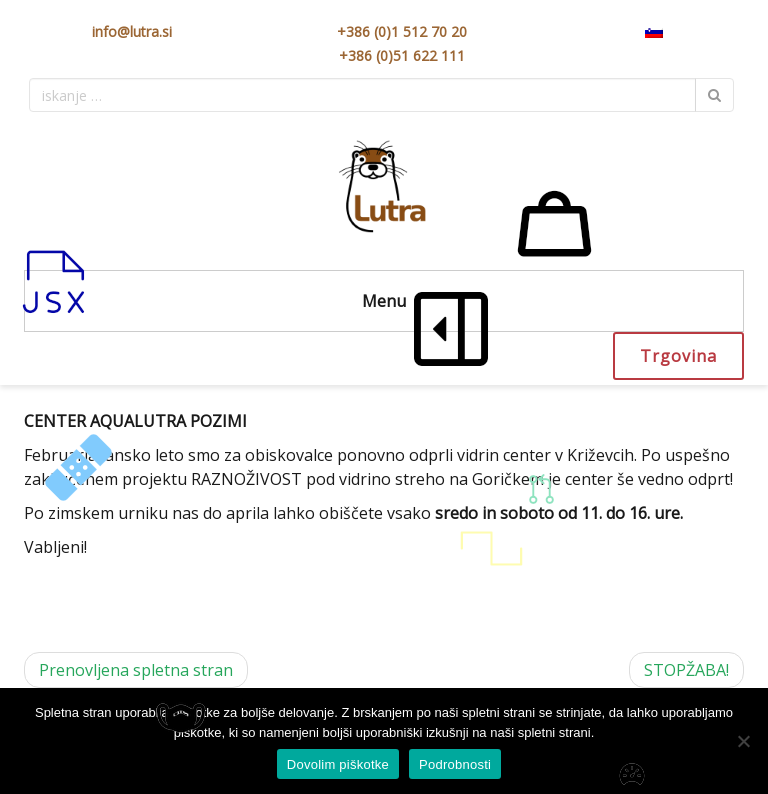 The image size is (768, 794). I want to click on access first aid or medical information, so click(78, 467).